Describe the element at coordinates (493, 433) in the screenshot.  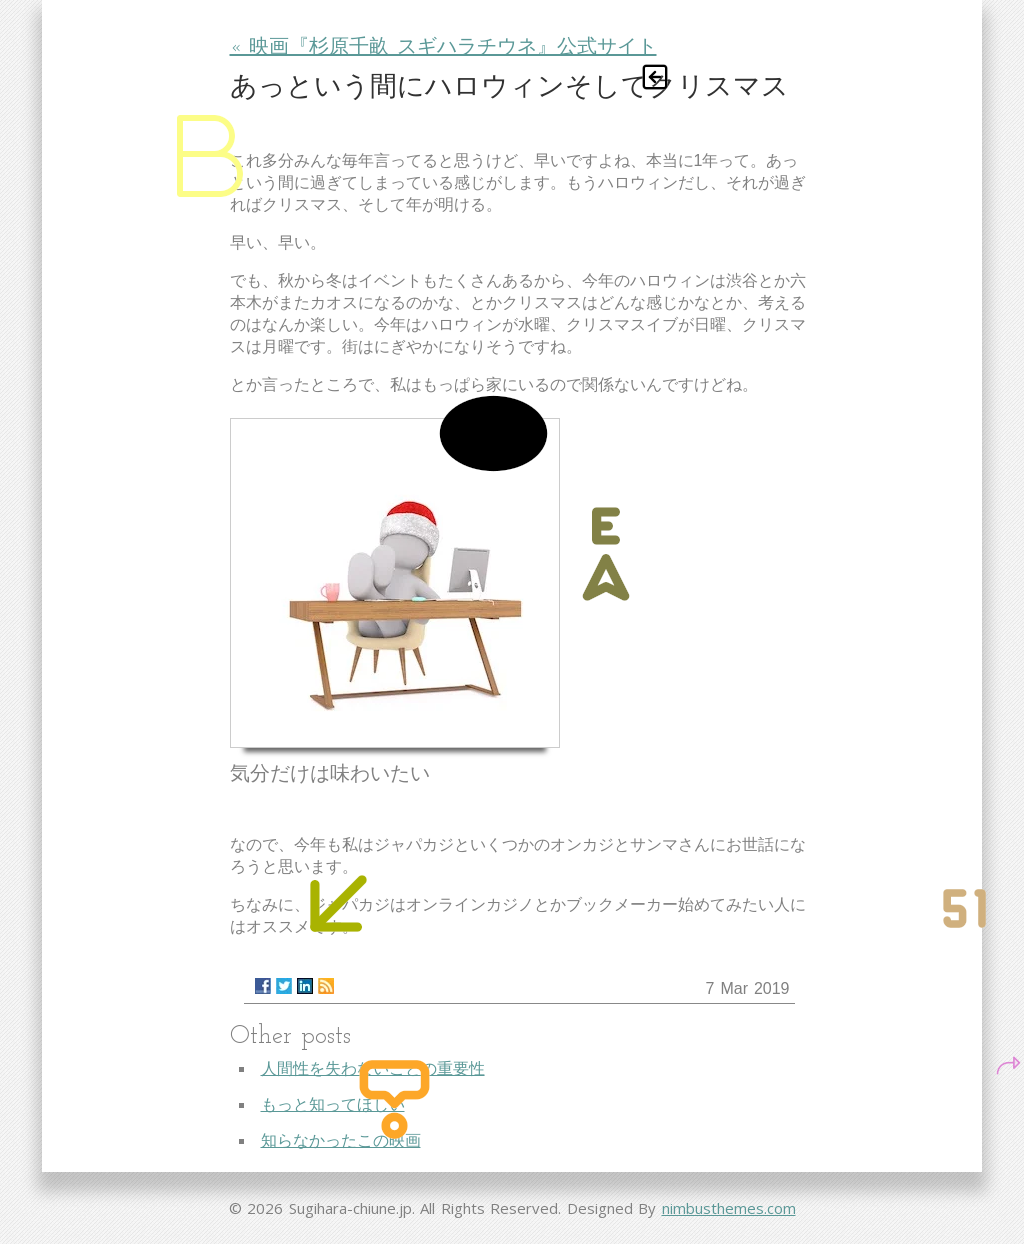
I see `a filled oval shape indicator` at that location.